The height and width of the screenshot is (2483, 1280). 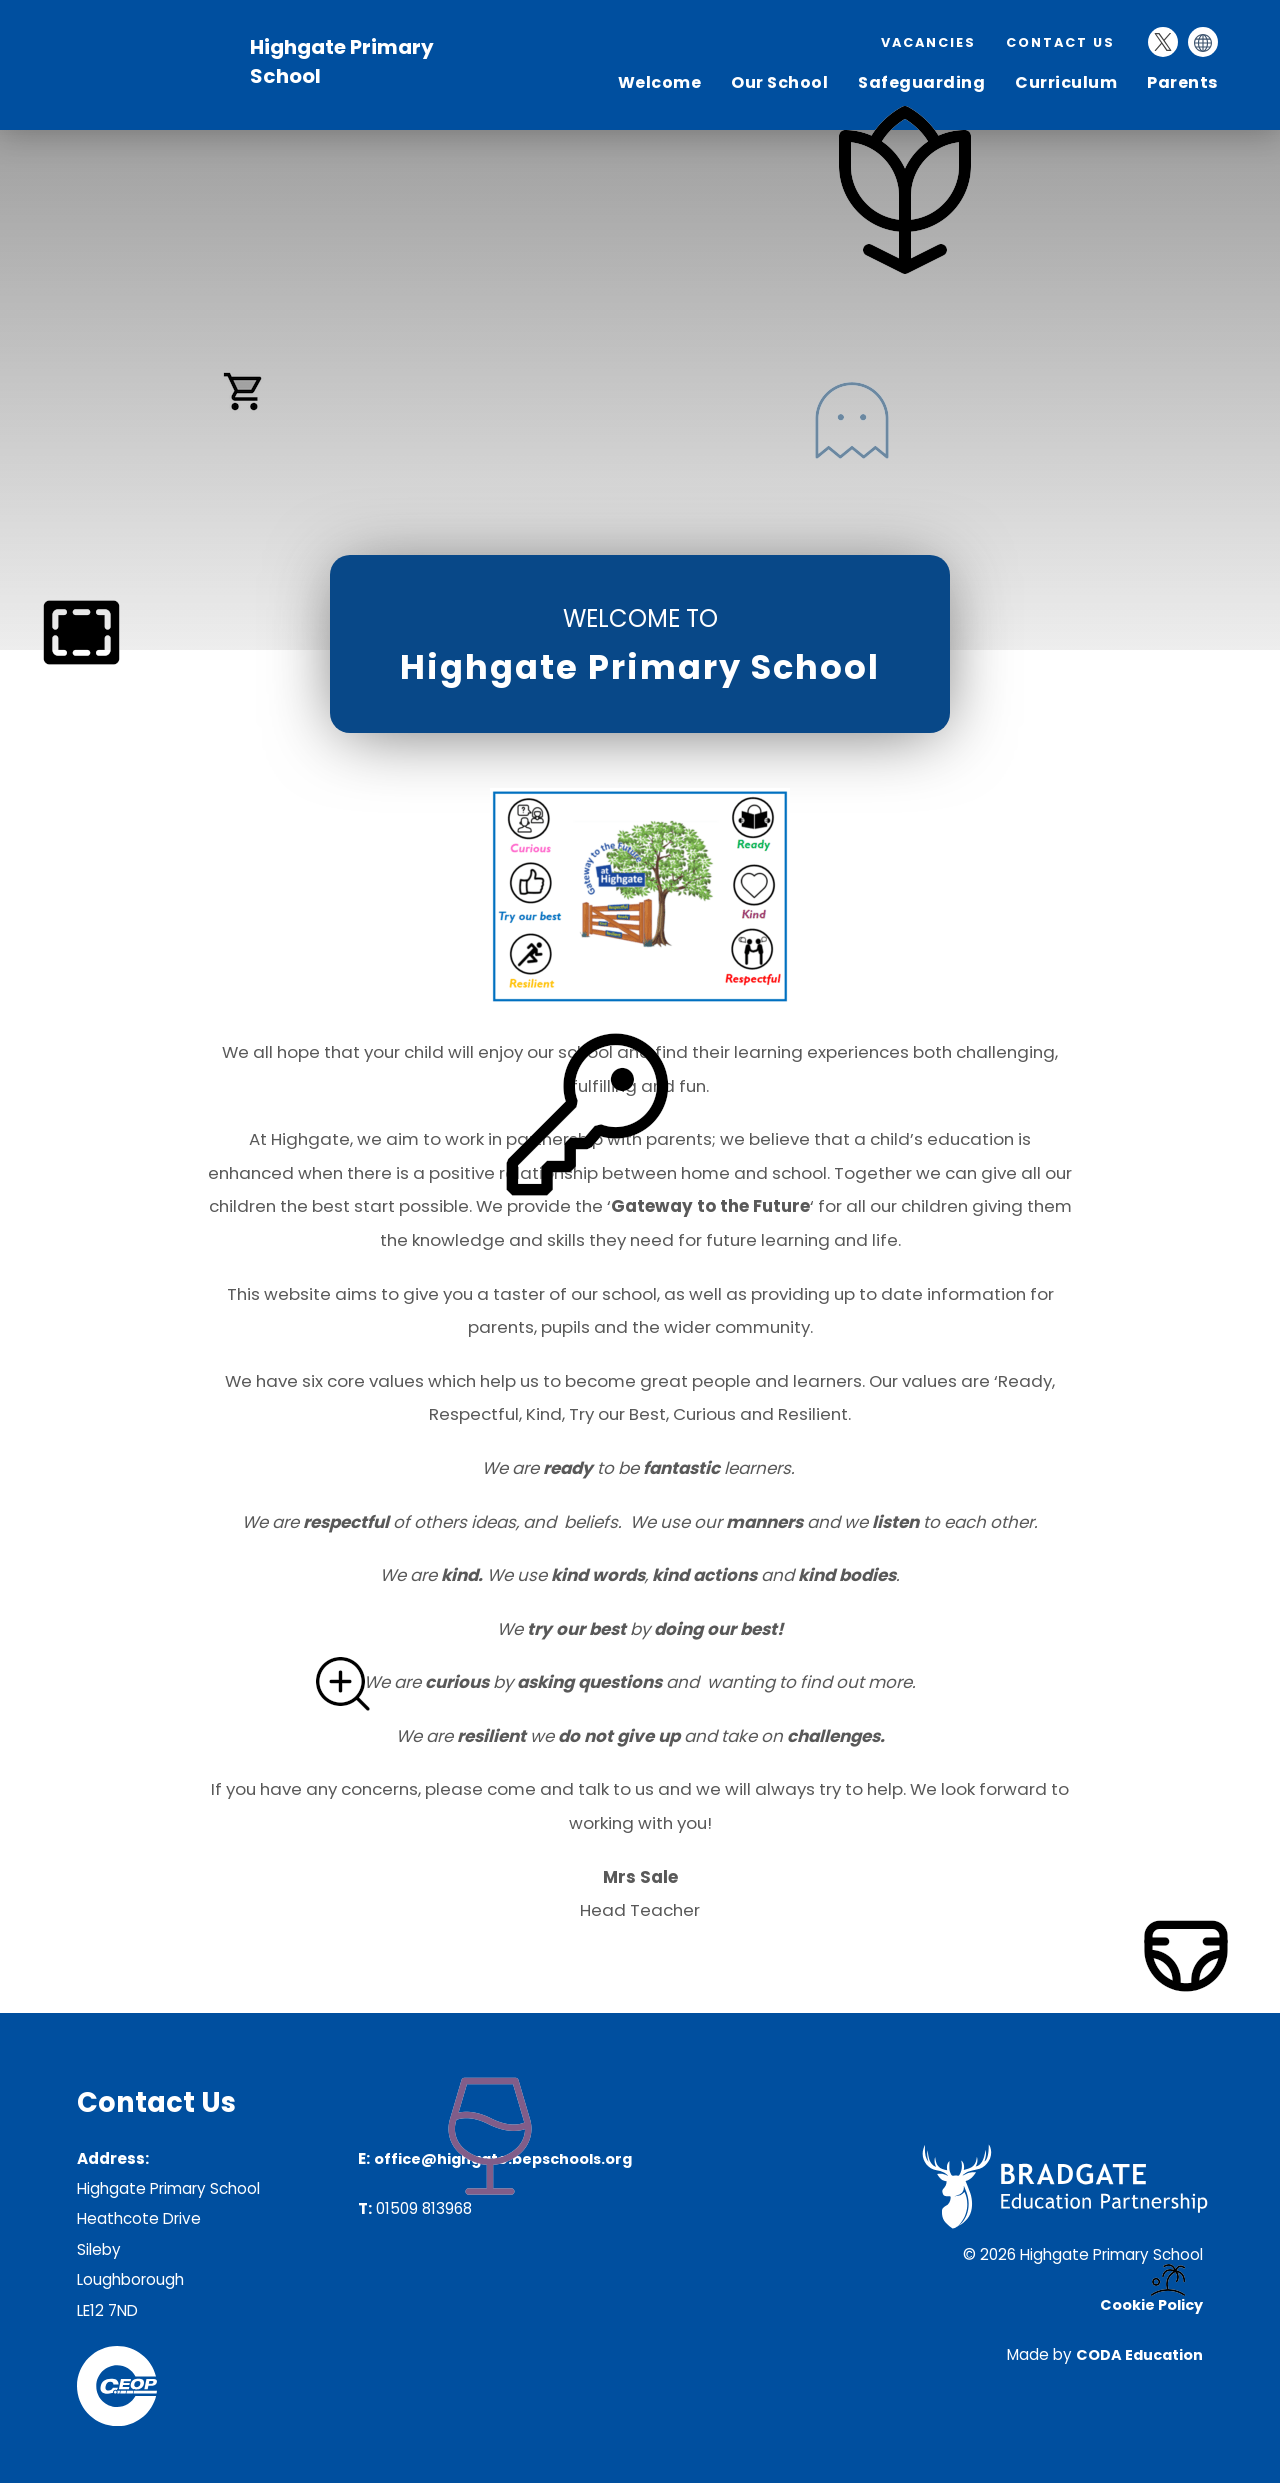 I want to click on zoom in on content or image, so click(x=344, y=1685).